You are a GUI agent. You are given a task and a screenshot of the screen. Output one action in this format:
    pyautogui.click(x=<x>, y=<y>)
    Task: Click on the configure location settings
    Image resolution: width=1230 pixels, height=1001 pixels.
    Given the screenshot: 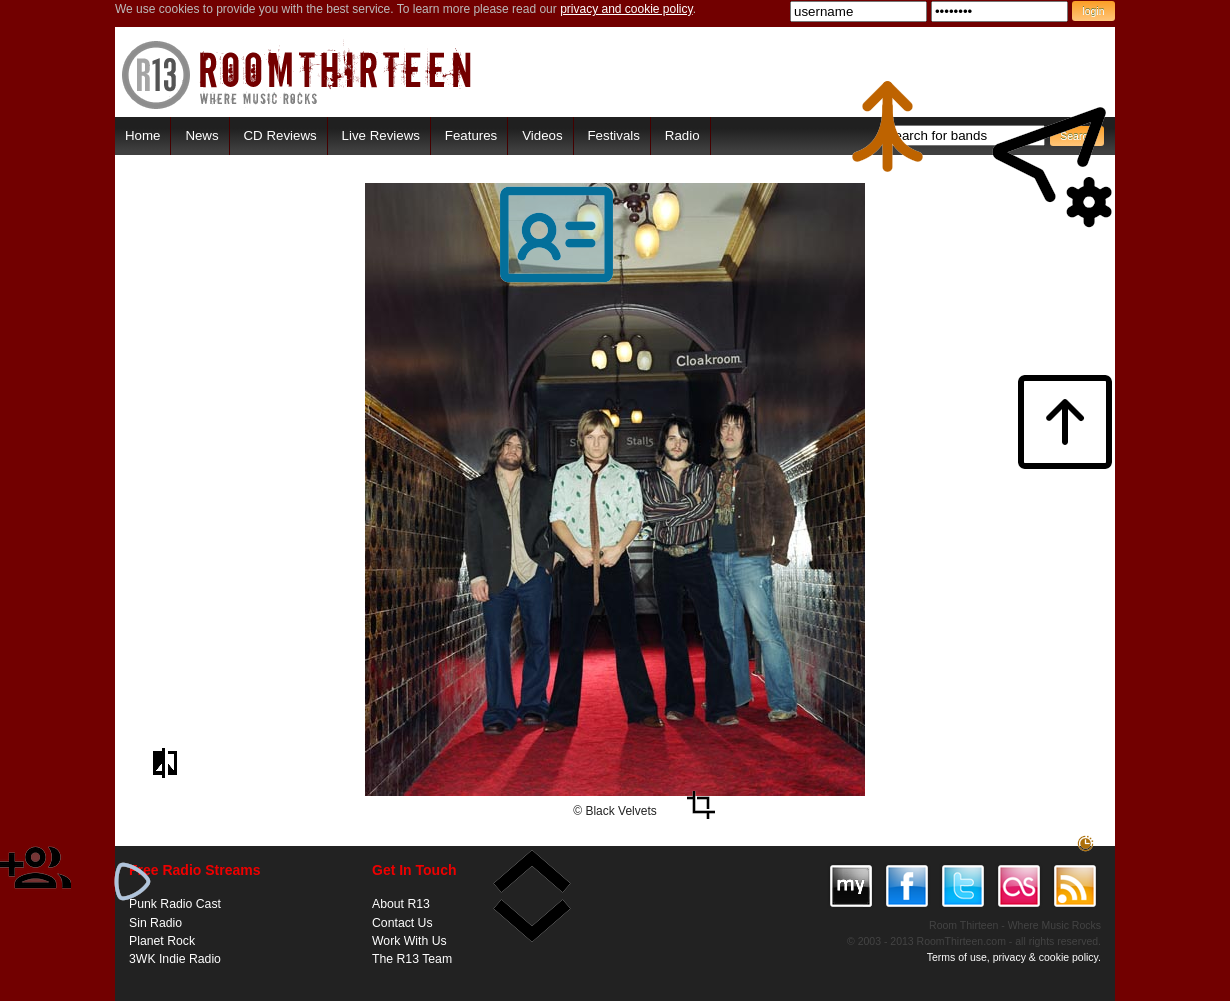 What is the action you would take?
    pyautogui.click(x=1050, y=163)
    